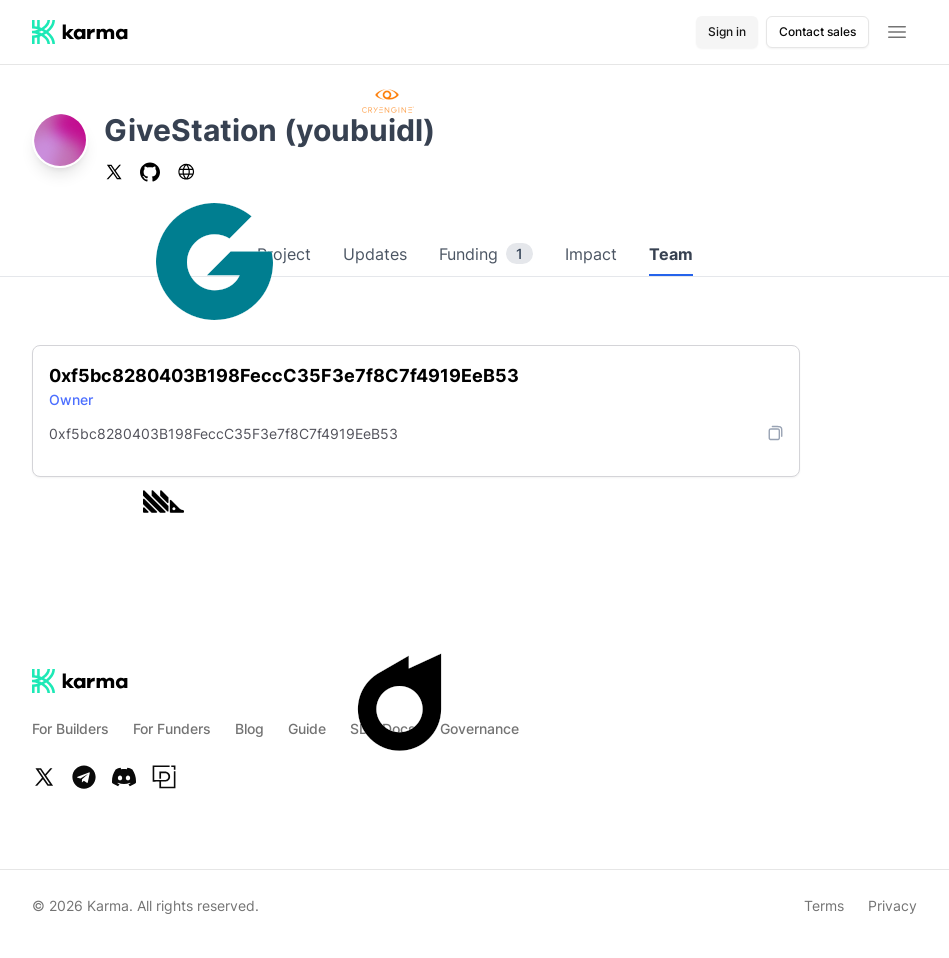 The image size is (949, 958). Describe the element at coordinates (214, 261) in the screenshot. I see `visit justgiving fundraising platform` at that location.